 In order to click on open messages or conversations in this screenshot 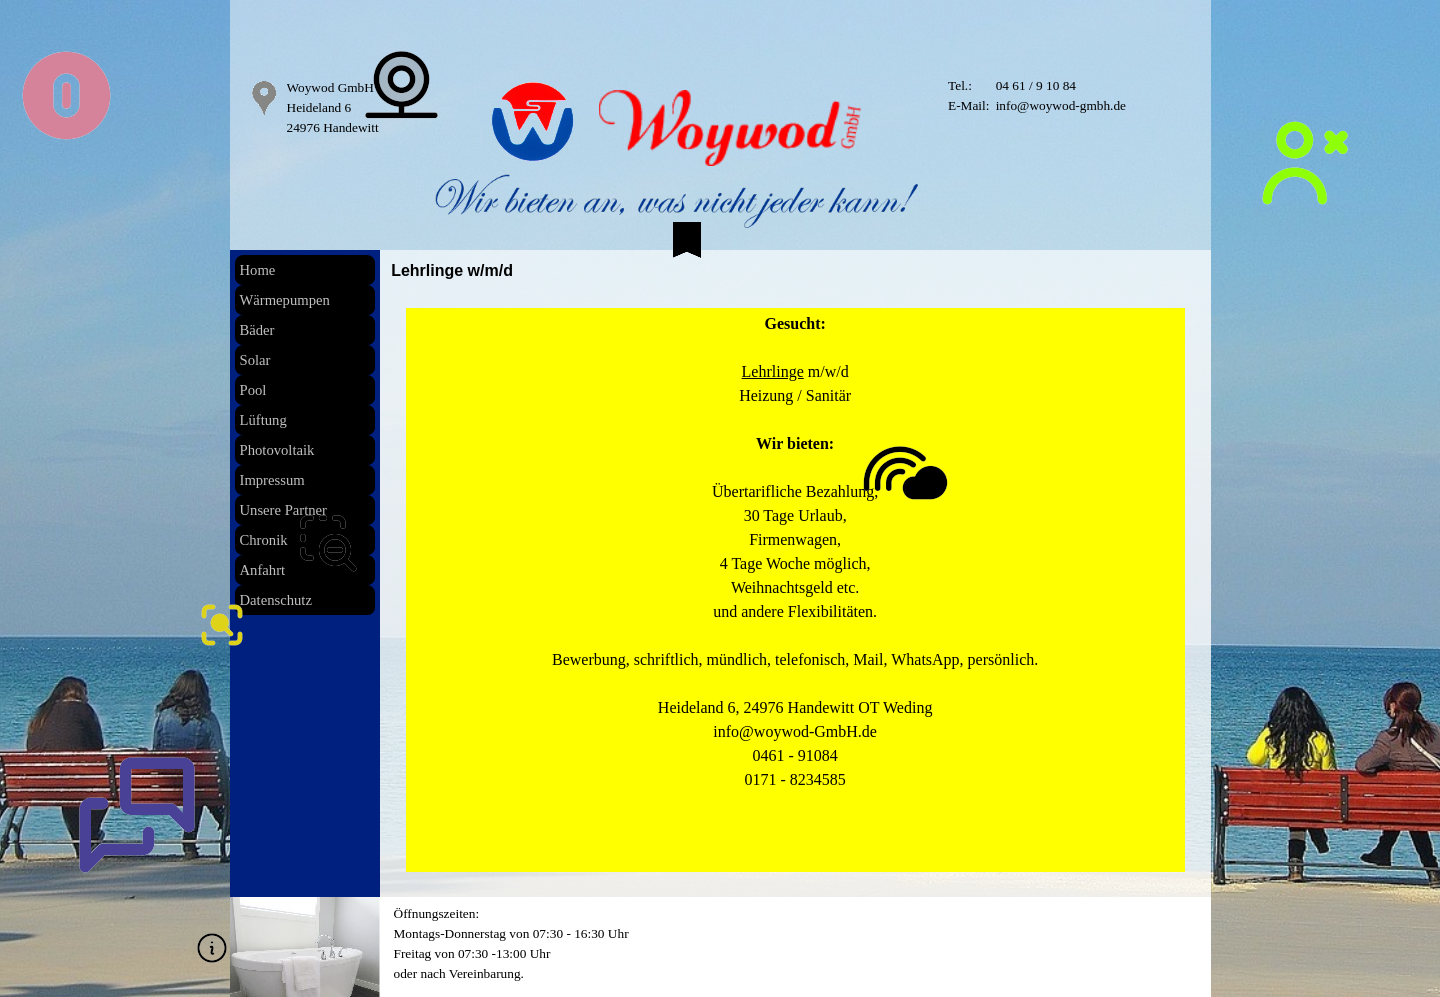, I will do `click(137, 815)`.